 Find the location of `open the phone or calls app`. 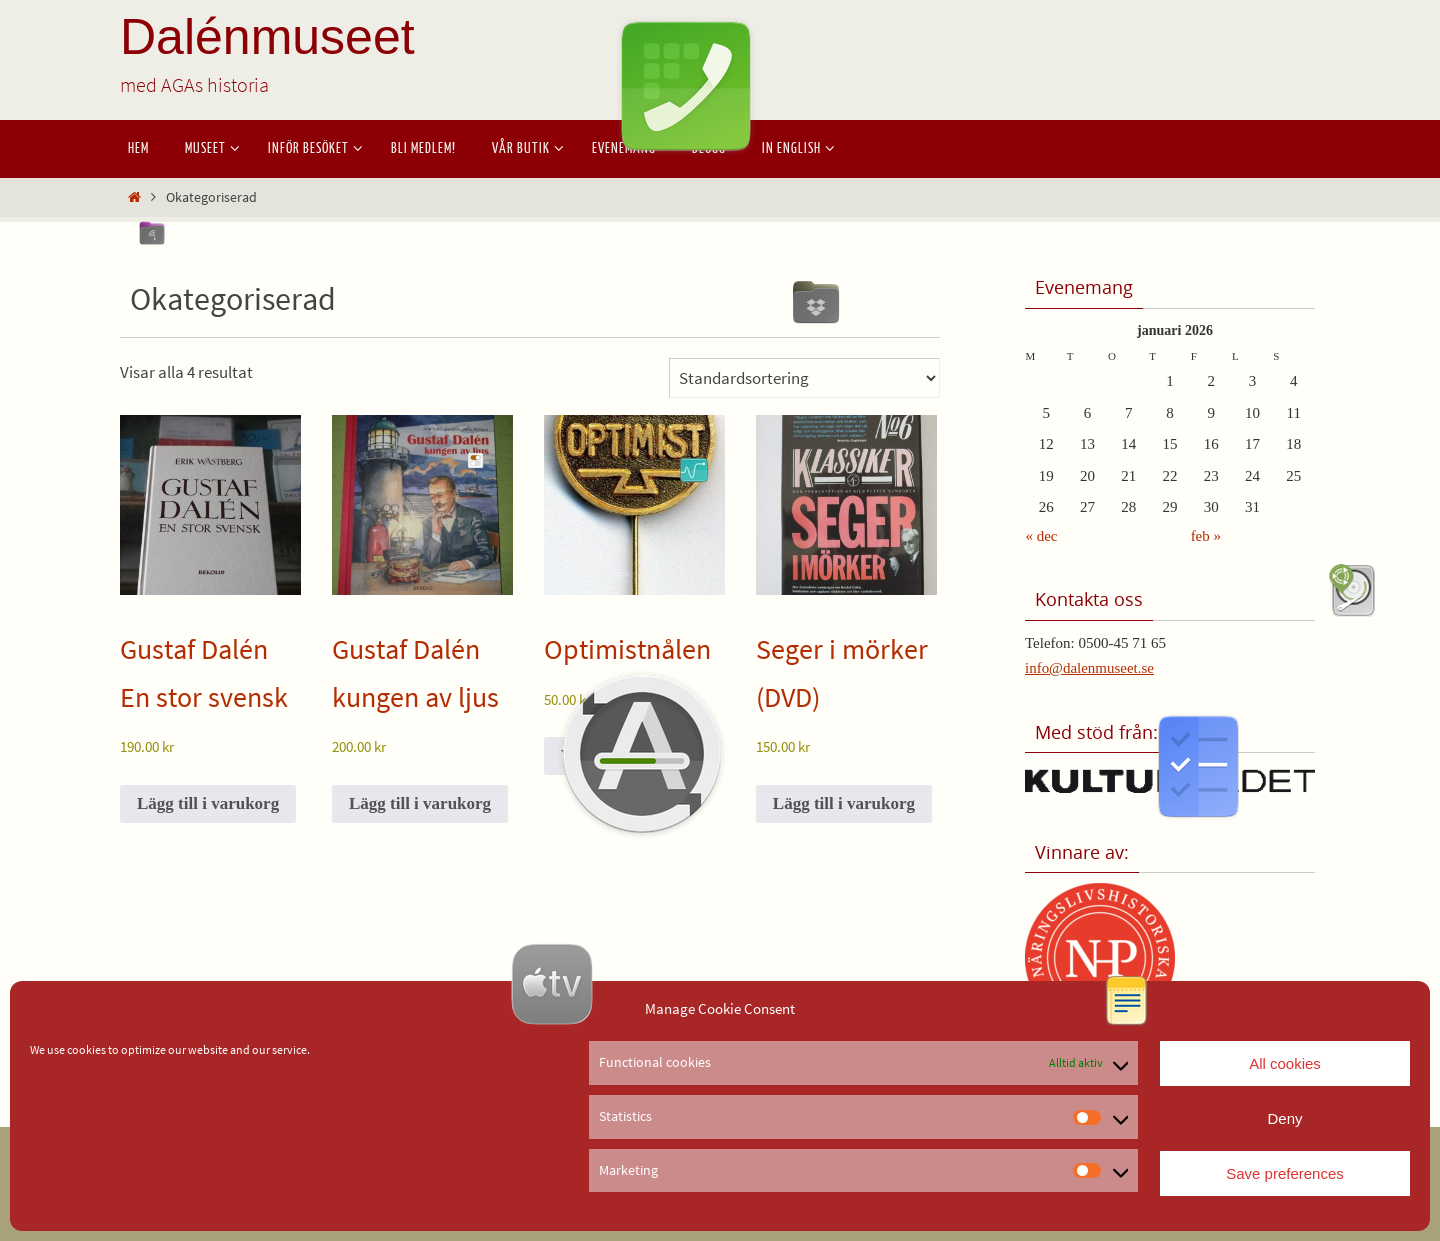

open the phone or calls app is located at coordinates (686, 86).